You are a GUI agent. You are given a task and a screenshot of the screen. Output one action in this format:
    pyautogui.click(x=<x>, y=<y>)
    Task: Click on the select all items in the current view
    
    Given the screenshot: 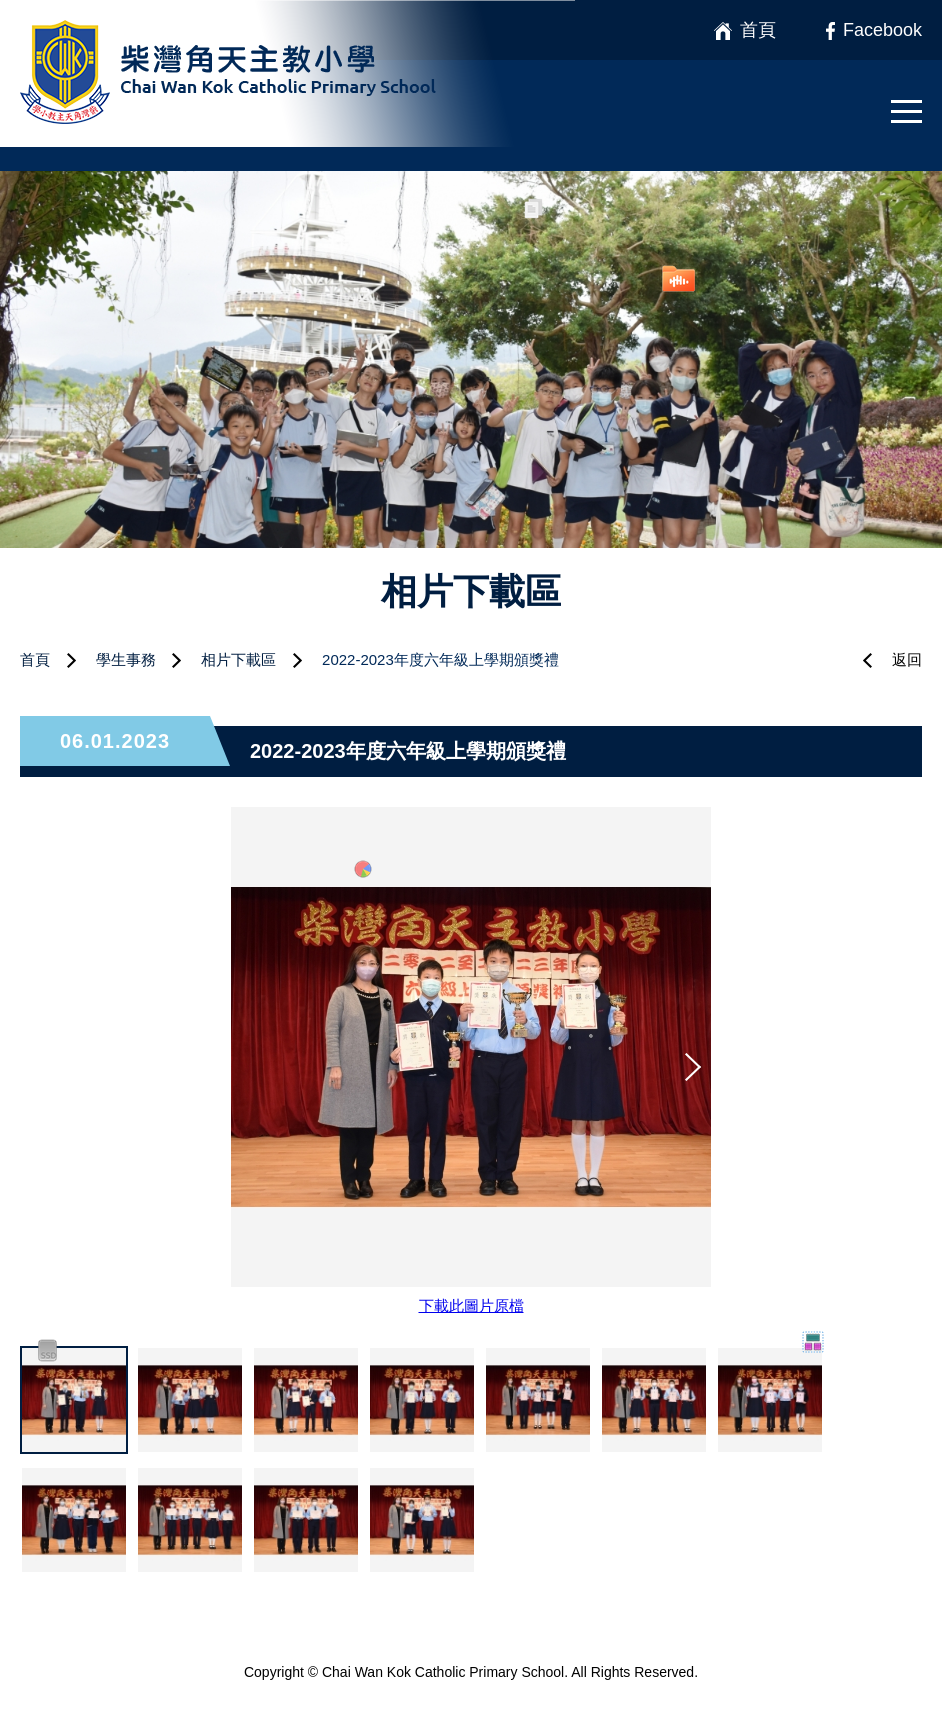 What is the action you would take?
    pyautogui.click(x=813, y=1342)
    